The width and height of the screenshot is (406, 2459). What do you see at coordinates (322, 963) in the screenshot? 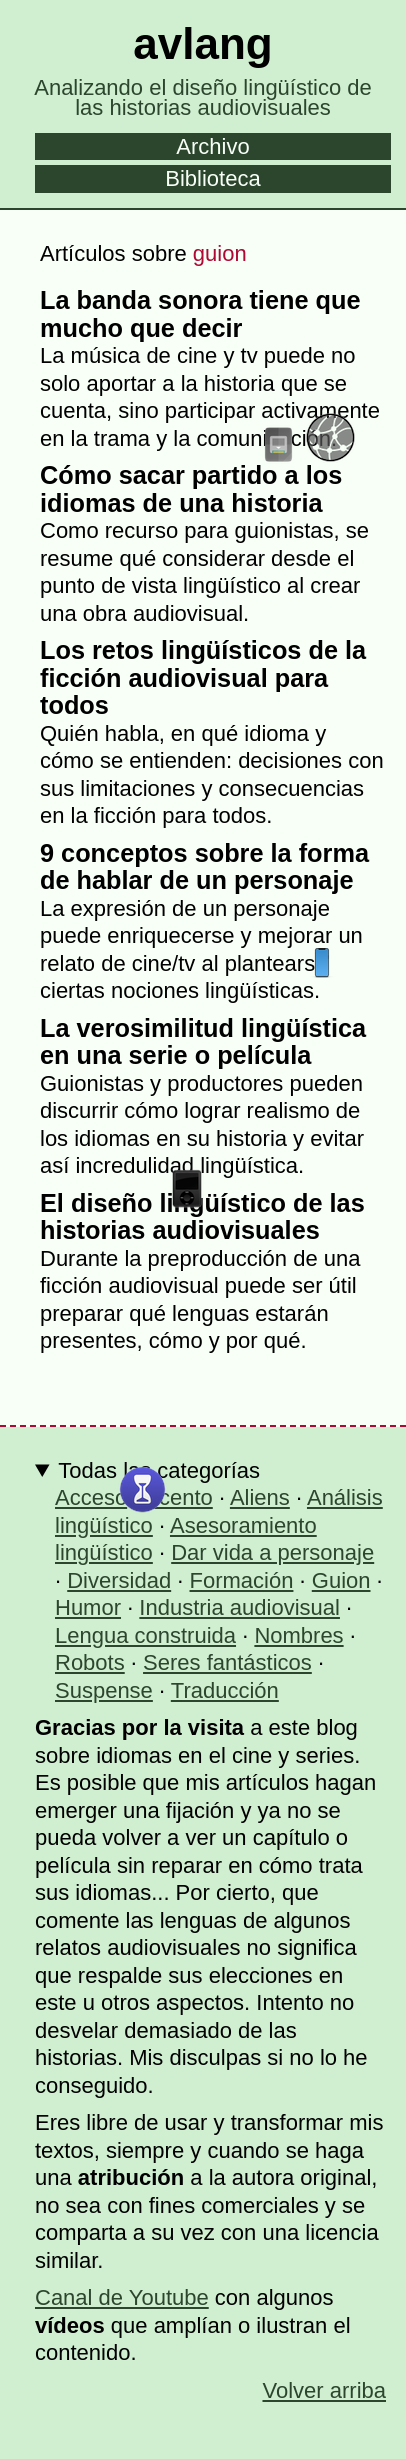
I see `iPhone 12 device icon` at bounding box center [322, 963].